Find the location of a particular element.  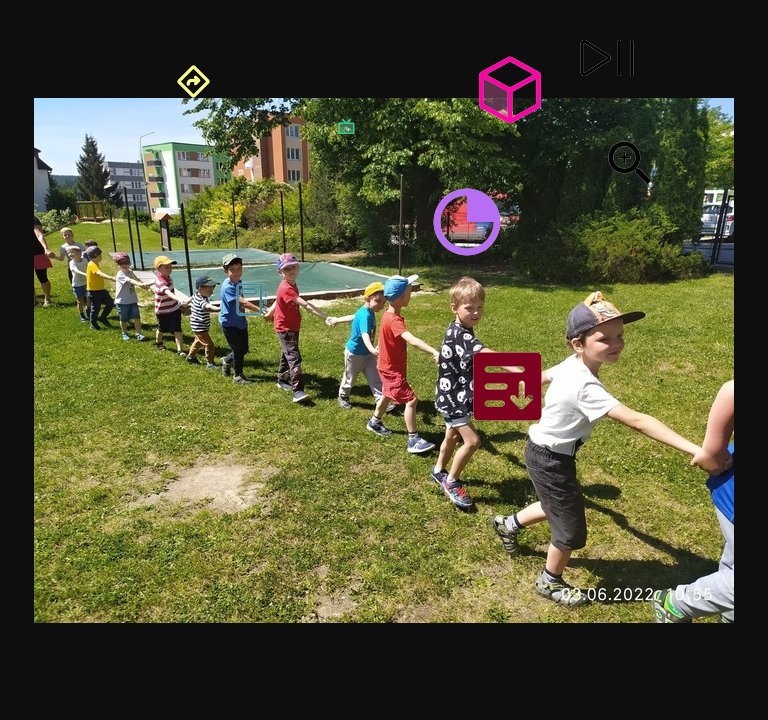

access TV or video streaming features is located at coordinates (346, 127).